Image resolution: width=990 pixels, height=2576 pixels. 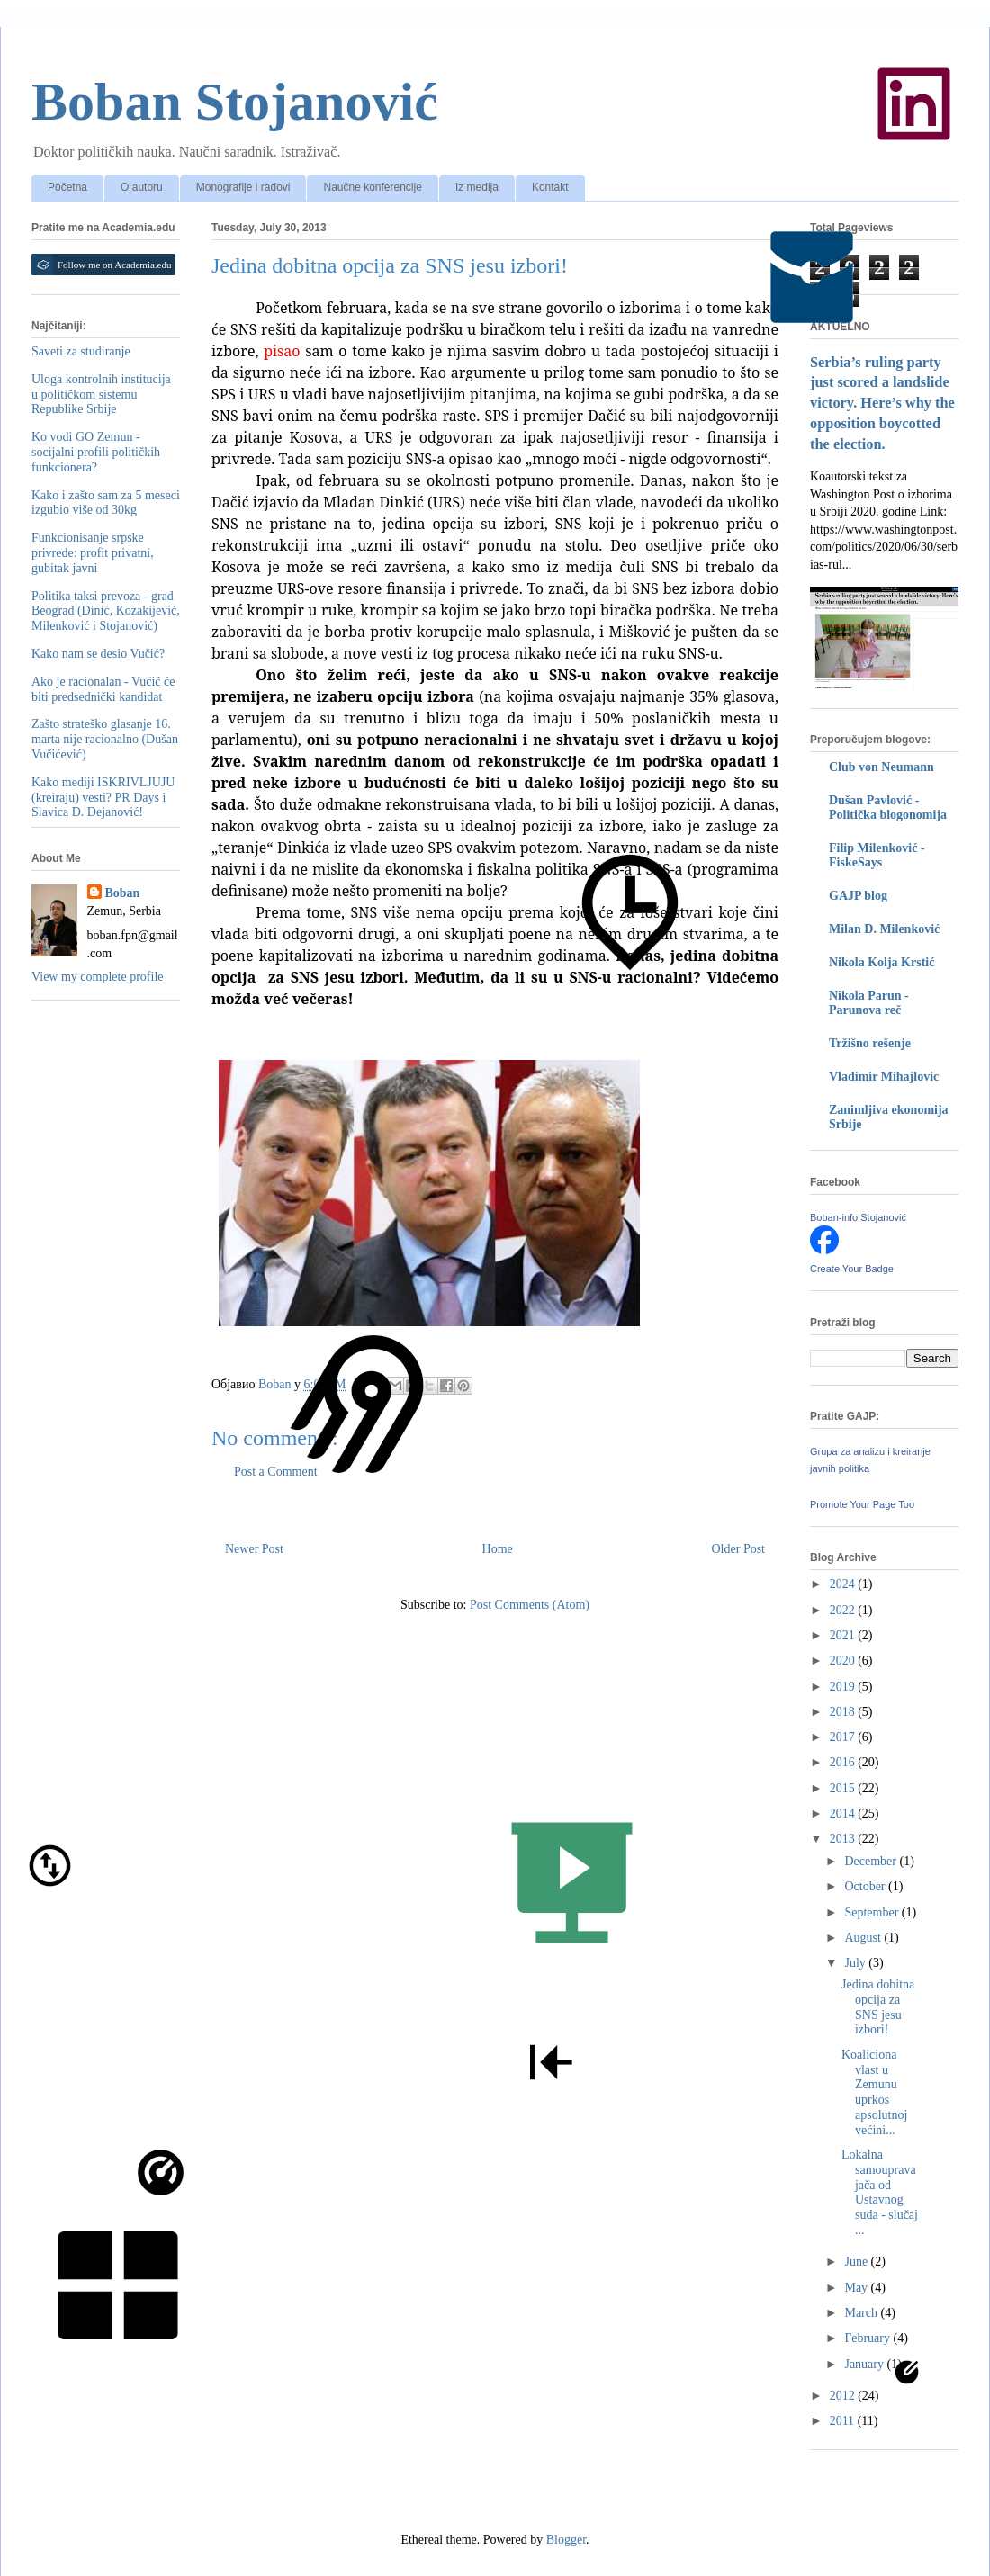 What do you see at coordinates (118, 2285) in the screenshot?
I see `switch to grid view layout` at bounding box center [118, 2285].